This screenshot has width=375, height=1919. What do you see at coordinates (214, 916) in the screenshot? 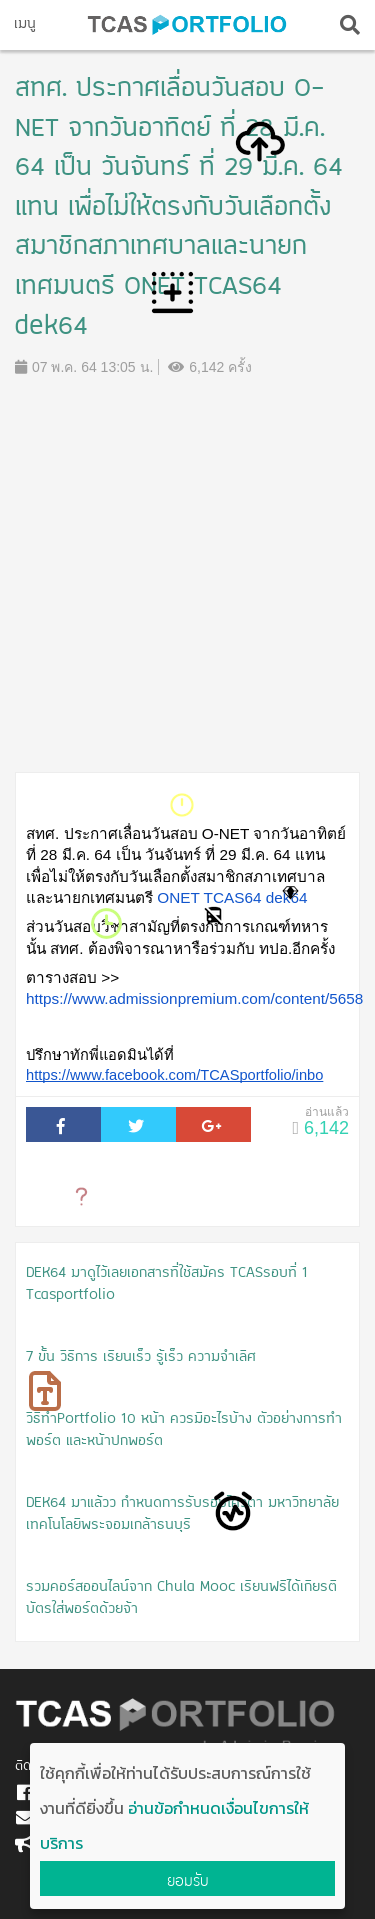
I see `no bus transfer available at this stop` at bounding box center [214, 916].